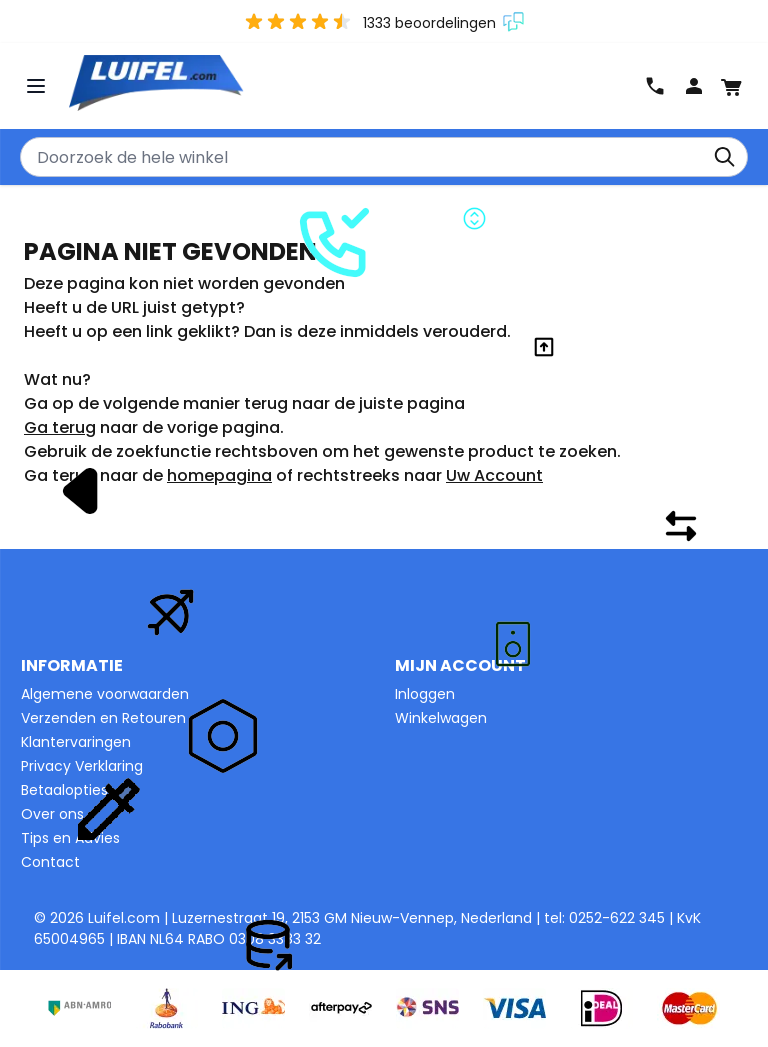 This screenshot has width=768, height=1047. What do you see at coordinates (170, 612) in the screenshot?
I see `archery or bow-related feature` at bounding box center [170, 612].